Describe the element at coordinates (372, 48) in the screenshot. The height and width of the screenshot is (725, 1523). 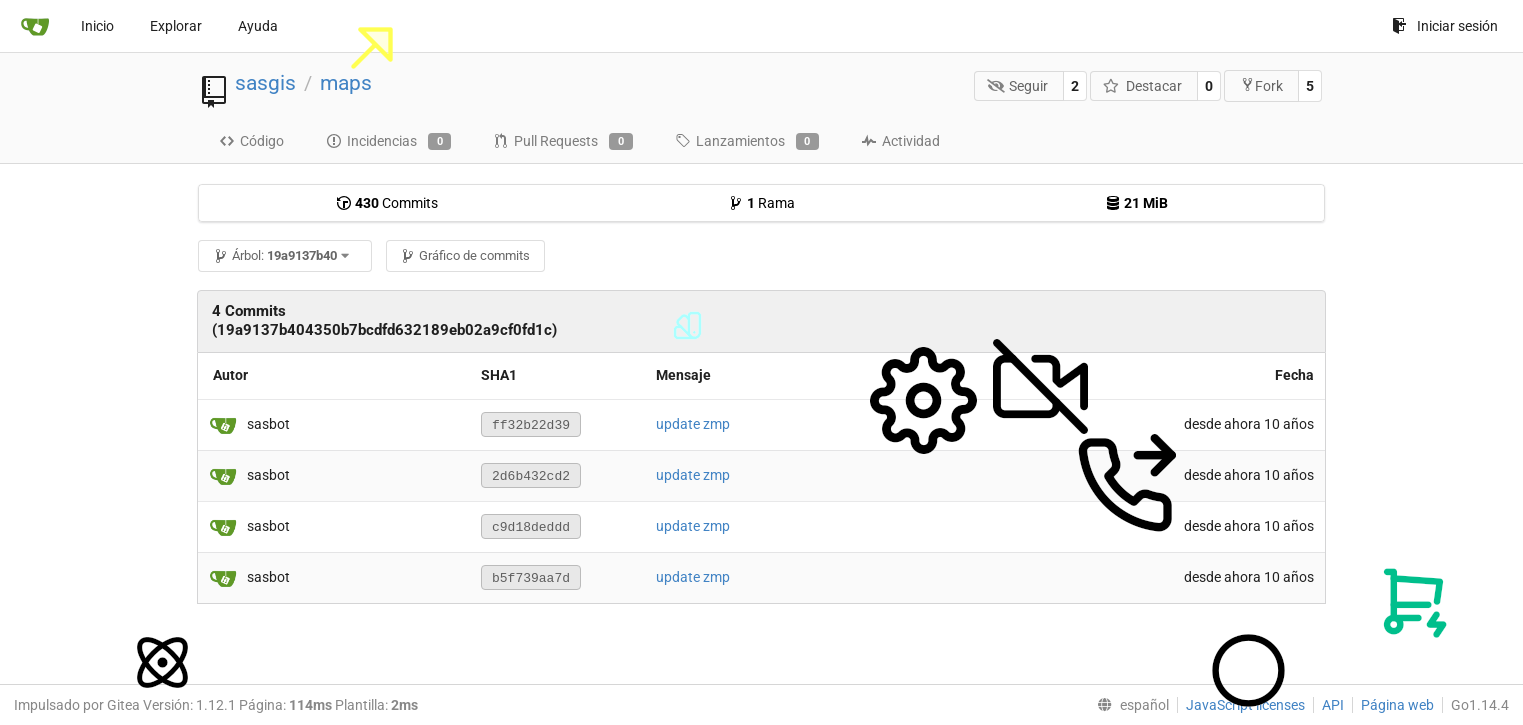
I see `open link in new tab or window` at that location.